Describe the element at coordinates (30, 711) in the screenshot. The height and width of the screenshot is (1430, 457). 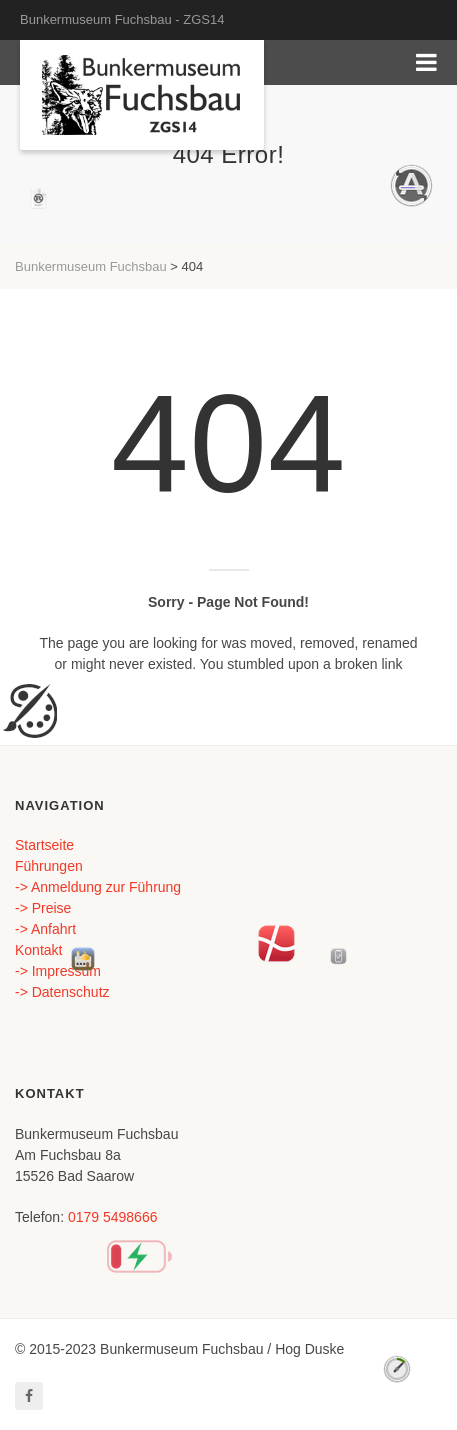
I see `open graphics or drawing applications` at that location.